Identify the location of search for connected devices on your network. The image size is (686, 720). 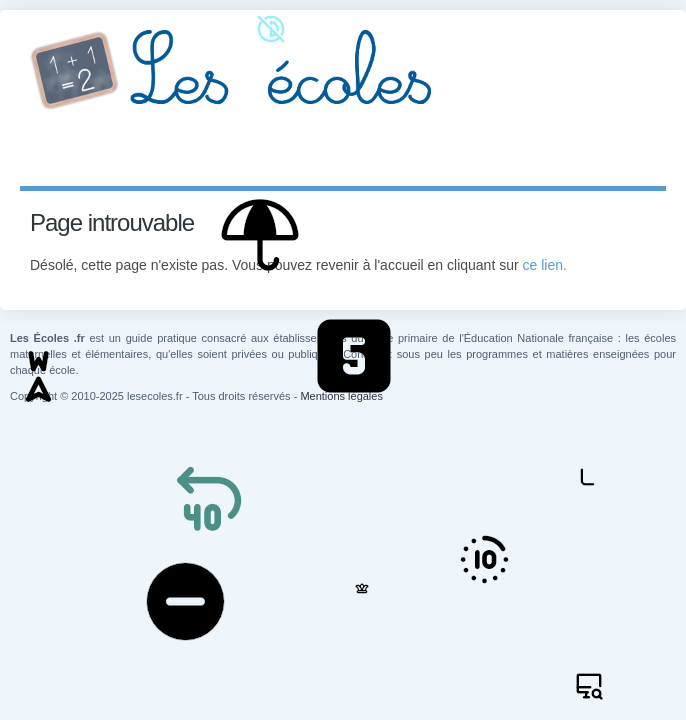
(589, 686).